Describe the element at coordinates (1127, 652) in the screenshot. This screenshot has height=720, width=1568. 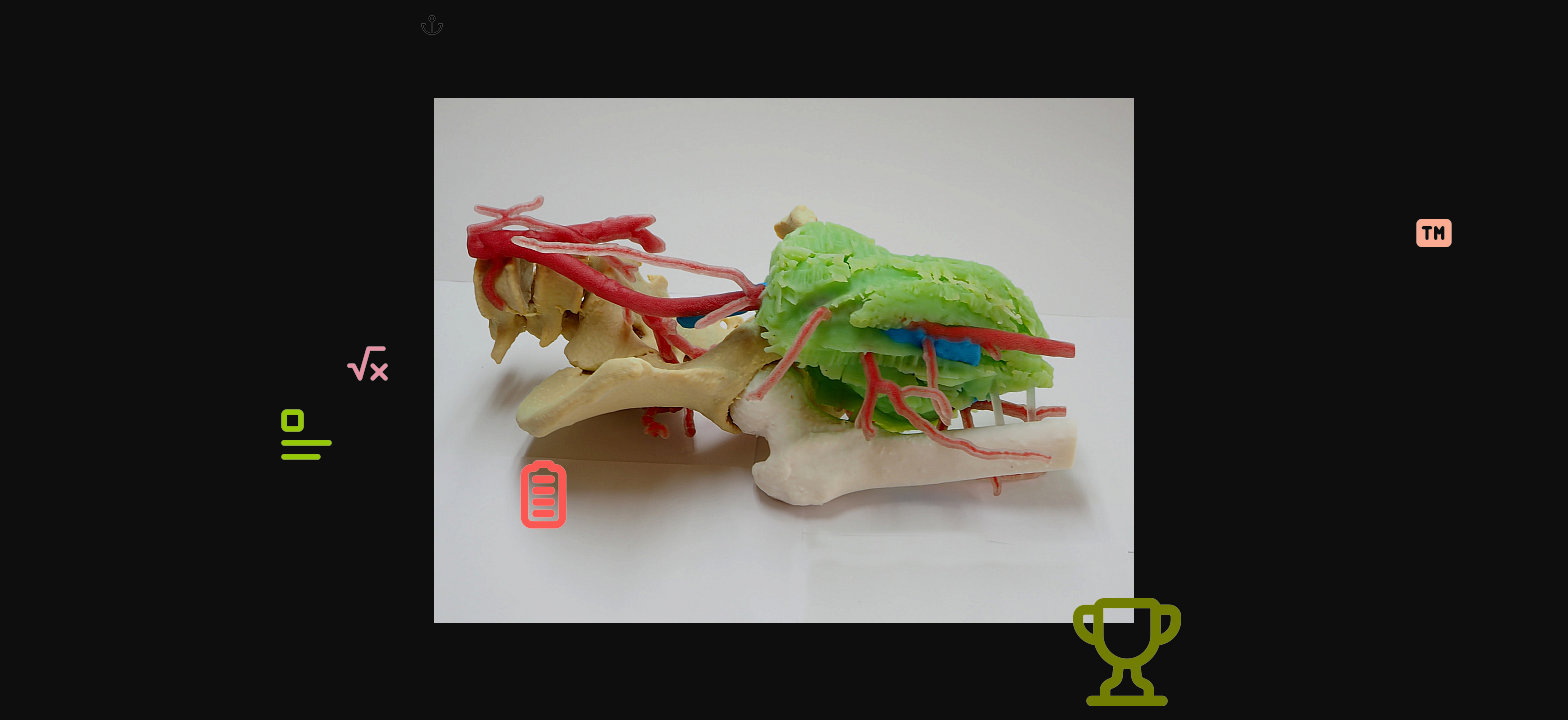
I see `view achievements or awards` at that location.